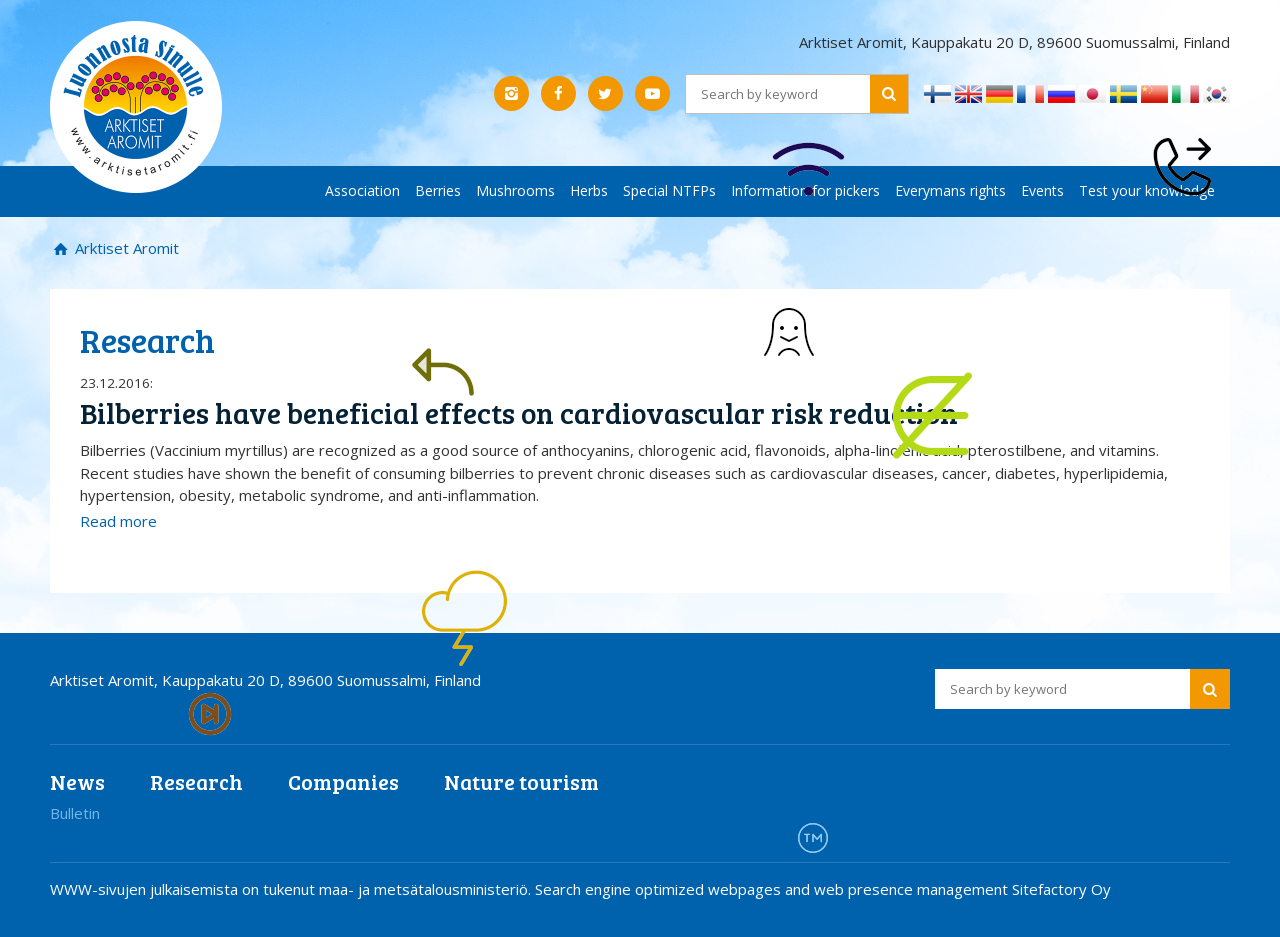 The width and height of the screenshot is (1280, 937). What do you see at coordinates (932, 415) in the screenshot?
I see `indicates item is not part of a set or group` at bounding box center [932, 415].